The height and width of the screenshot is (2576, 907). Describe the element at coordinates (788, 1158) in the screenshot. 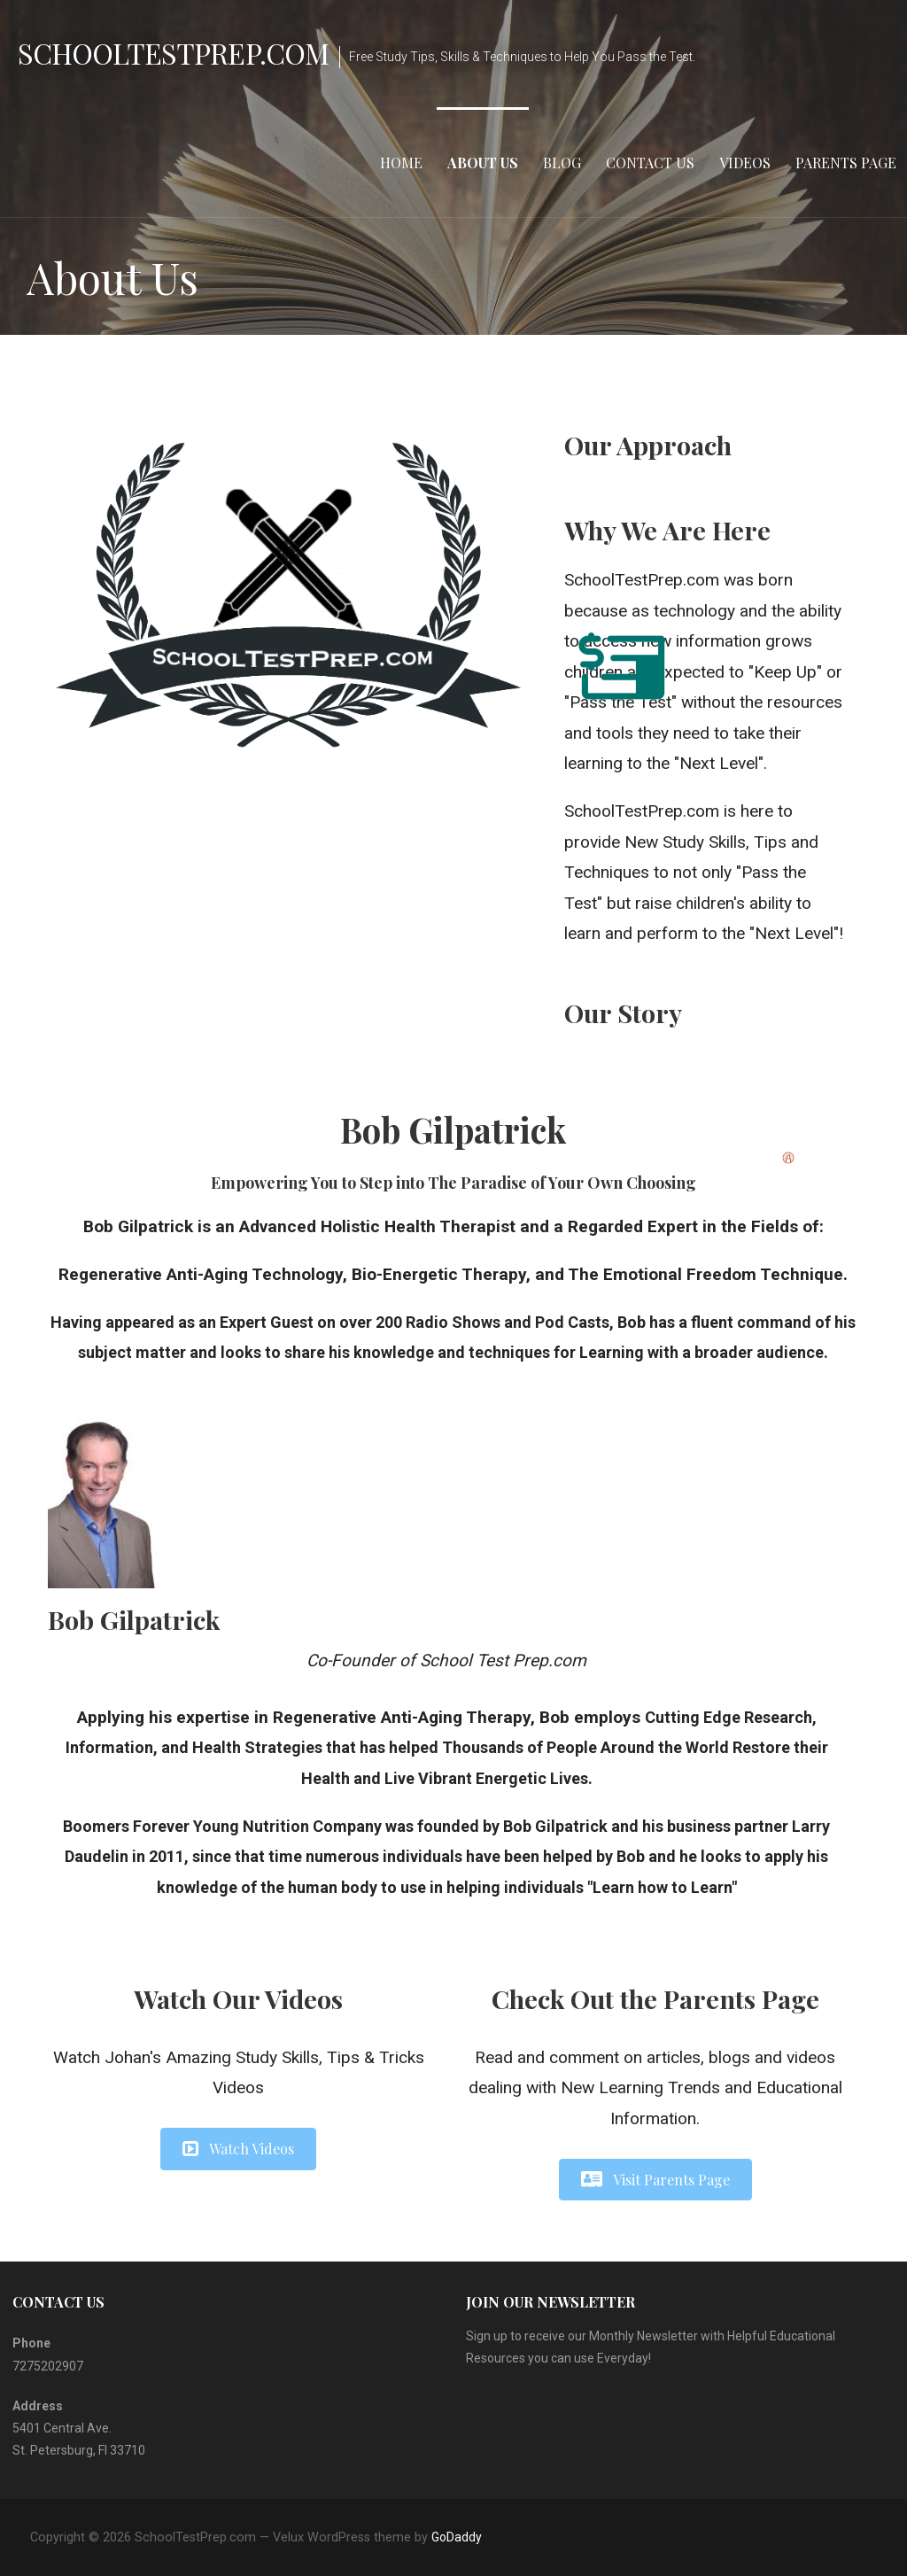

I see `activate highlighter tool for text markup` at that location.